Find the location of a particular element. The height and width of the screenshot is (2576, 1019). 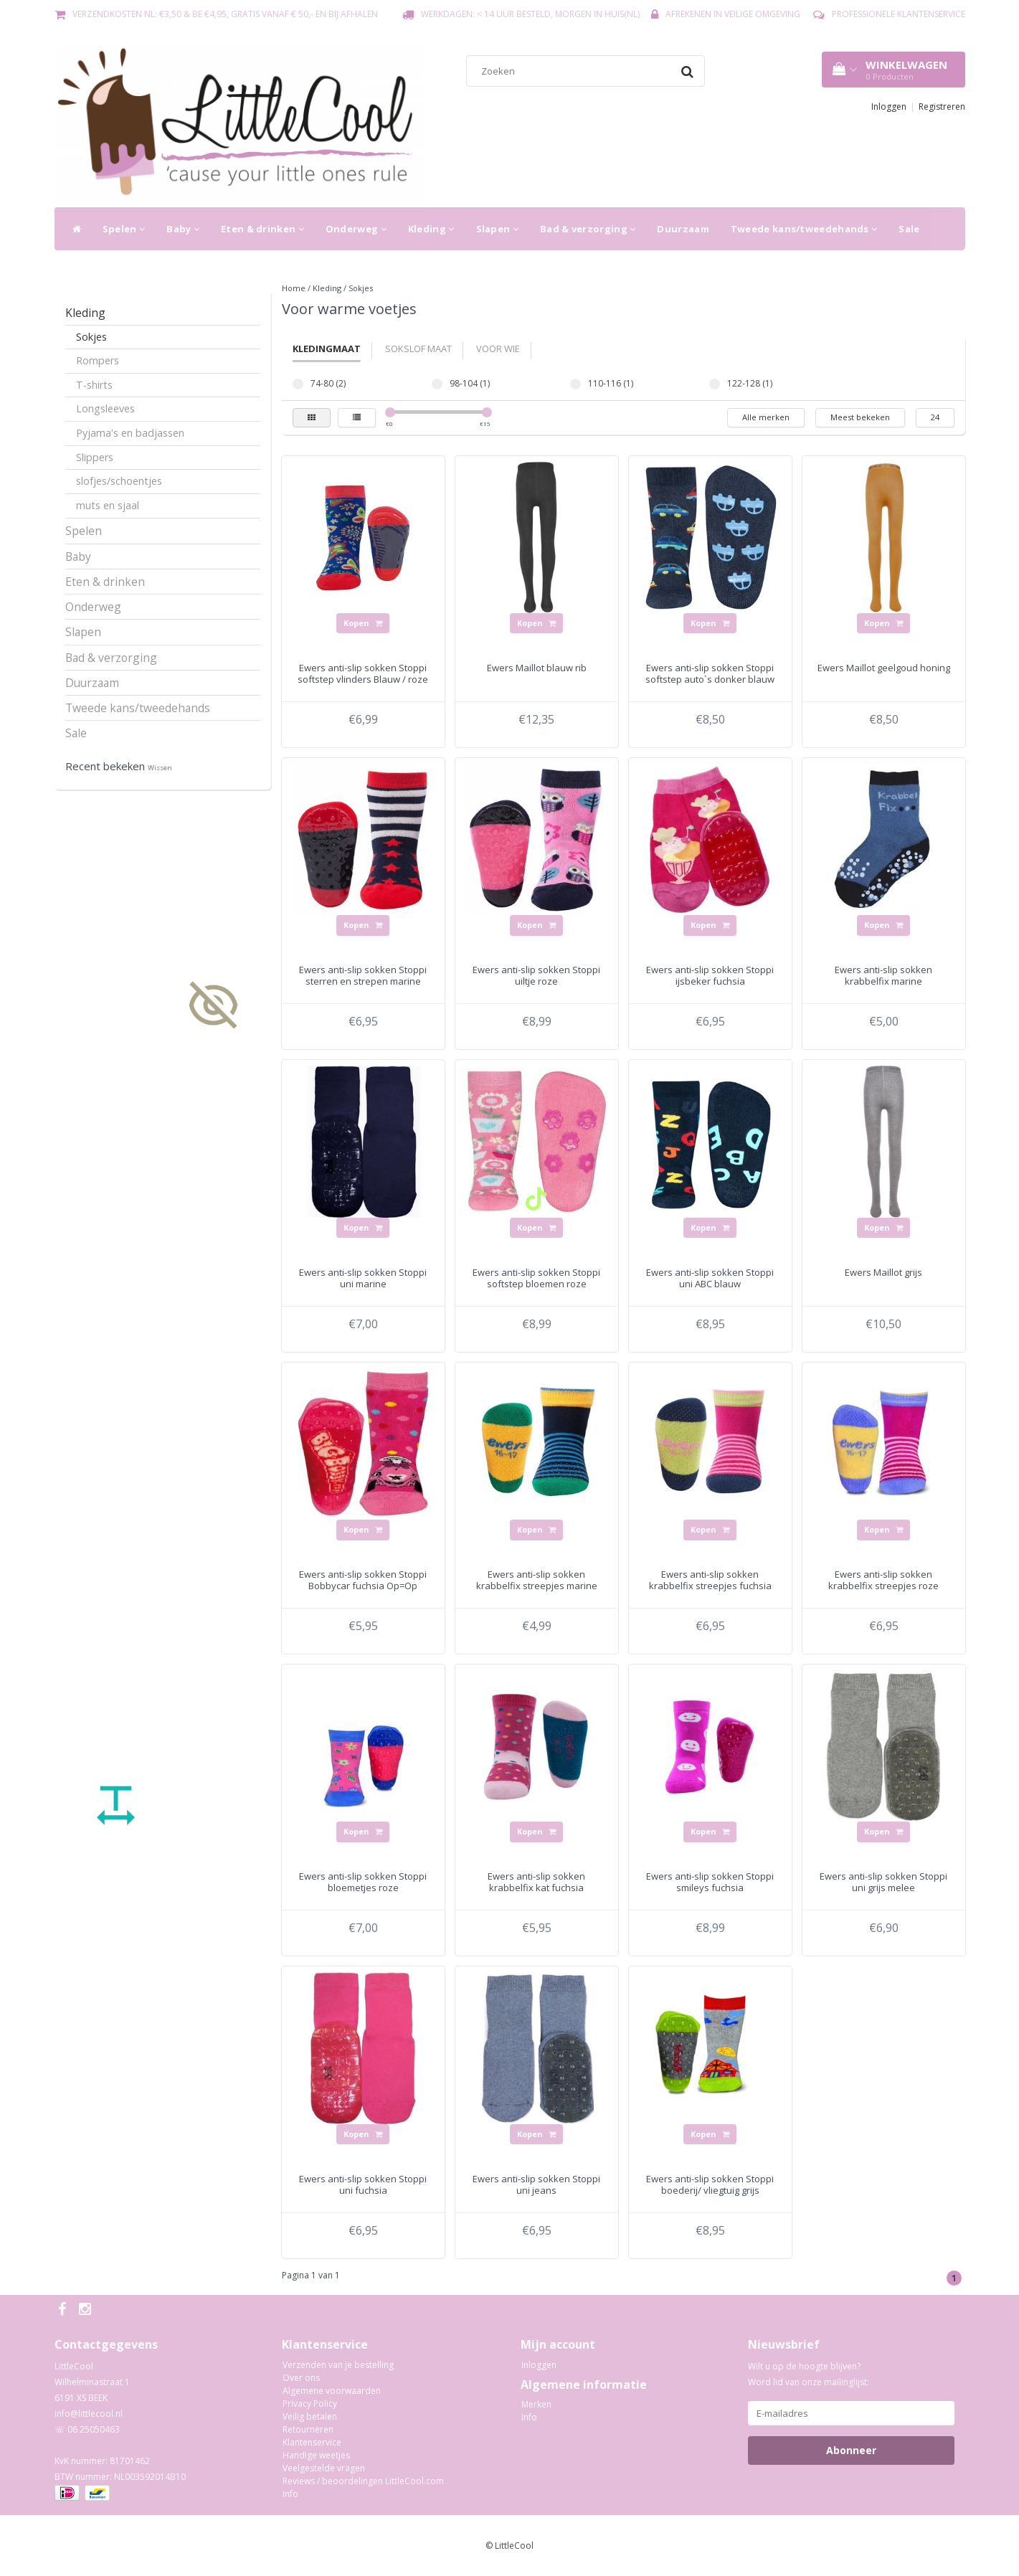

open the TikTok app is located at coordinates (536, 1198).